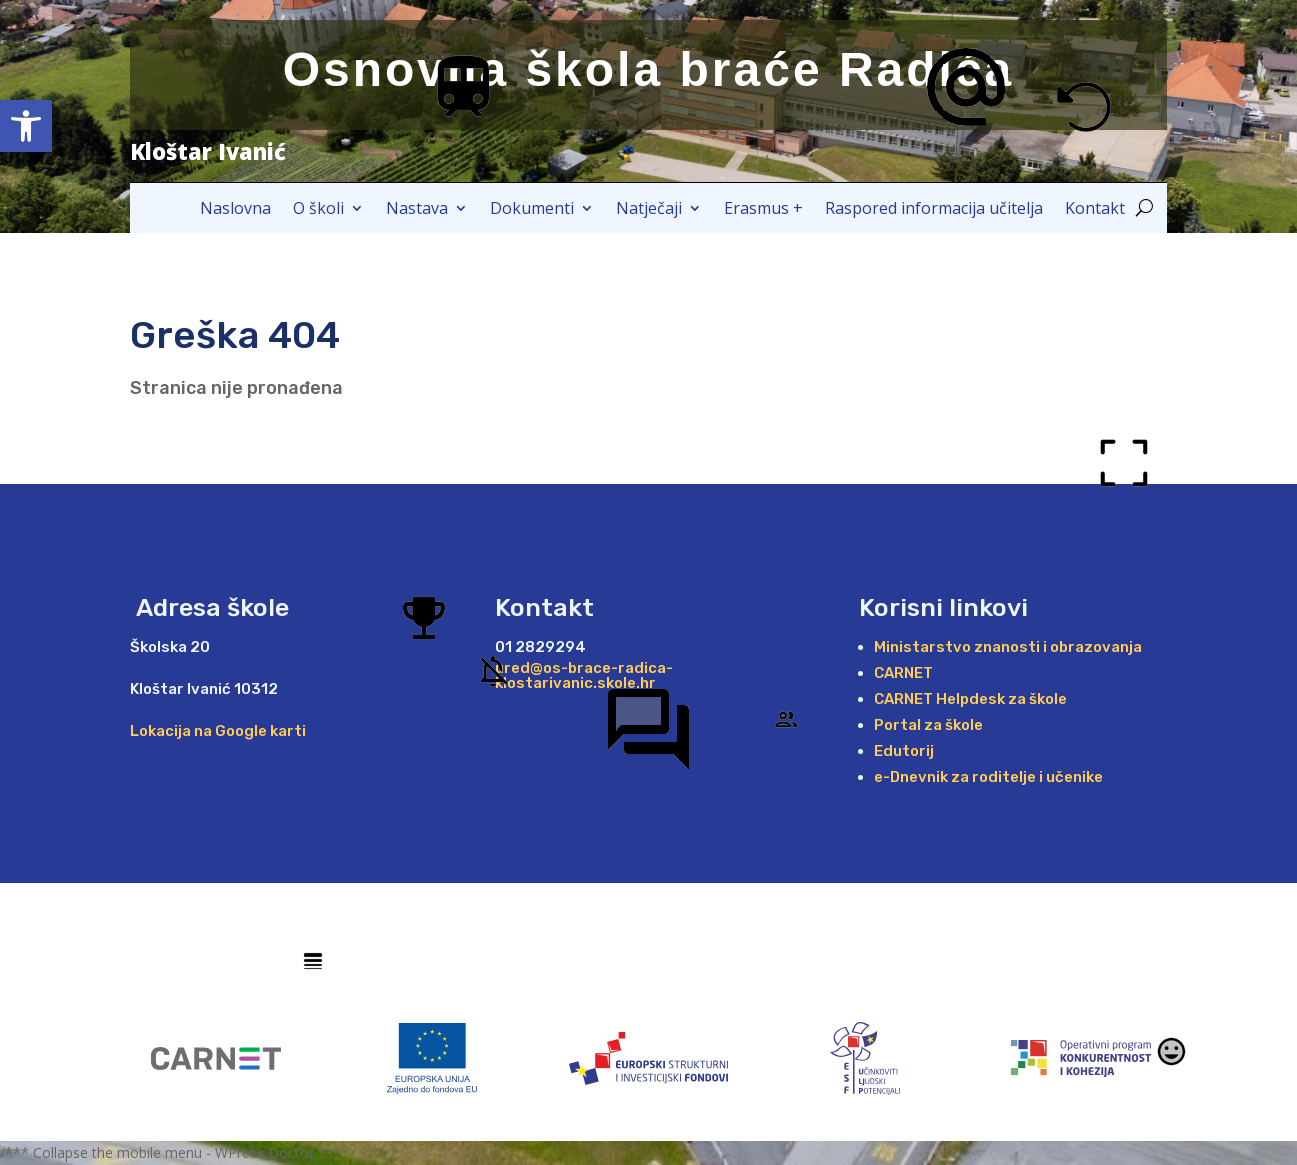 This screenshot has height=1165, width=1297. I want to click on view train schedules or routes, so click(463, 87).